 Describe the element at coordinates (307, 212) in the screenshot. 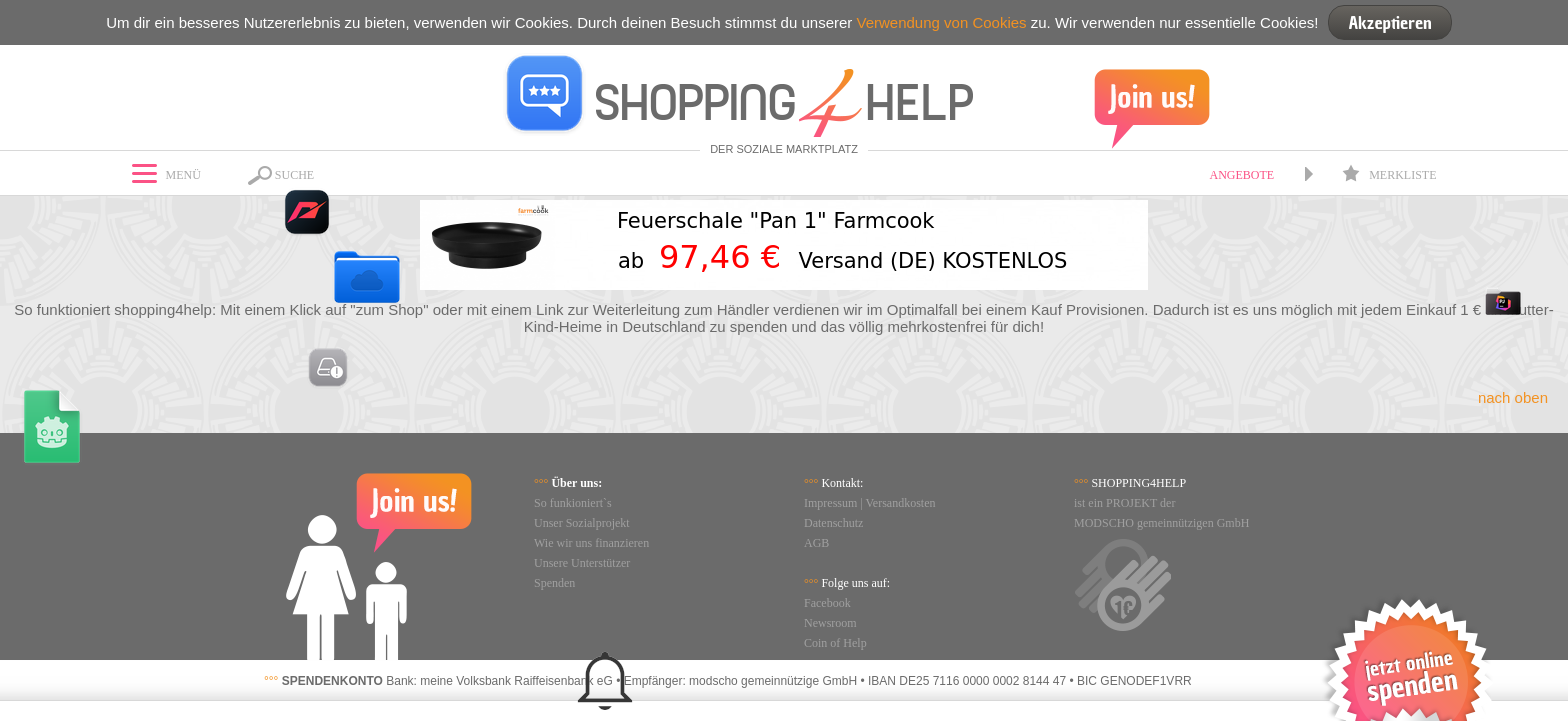

I see `launch need for speed payback` at that location.